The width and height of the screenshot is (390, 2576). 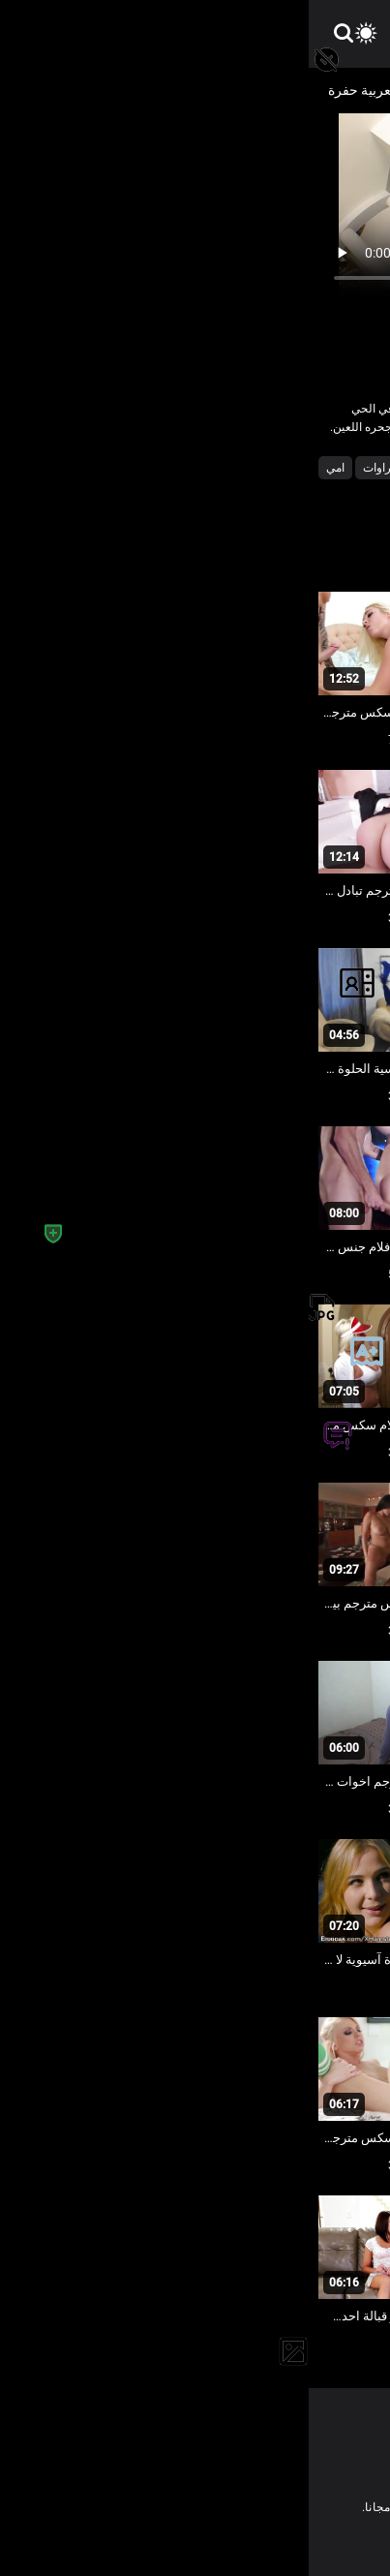 What do you see at coordinates (367, 1351) in the screenshot?
I see `view exam or test results` at bounding box center [367, 1351].